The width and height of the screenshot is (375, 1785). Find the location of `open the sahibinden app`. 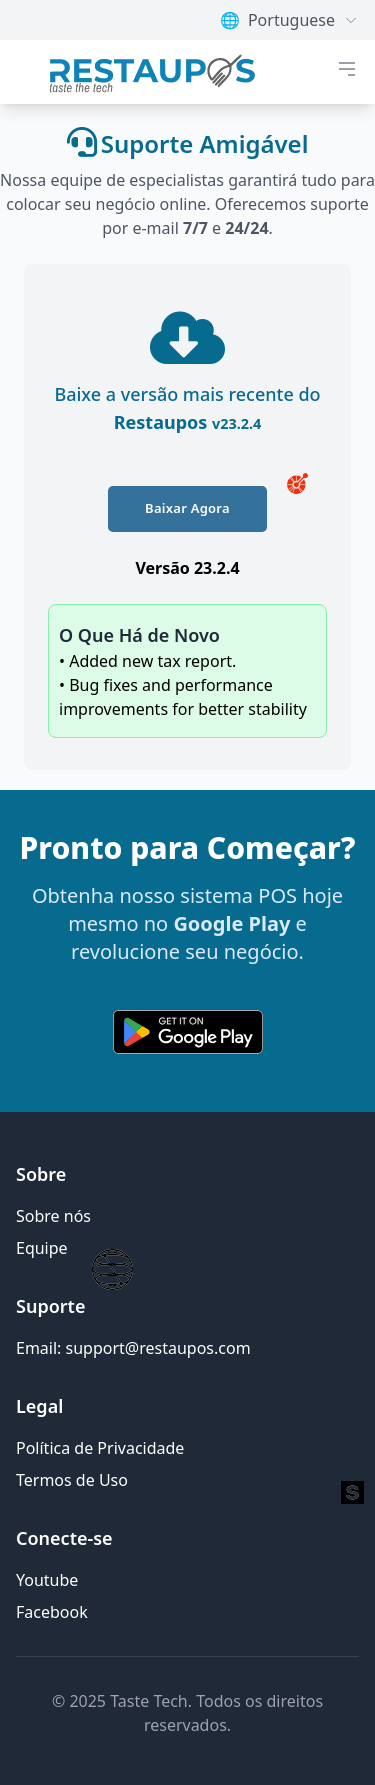

open the sahibinden app is located at coordinates (352, 1492).